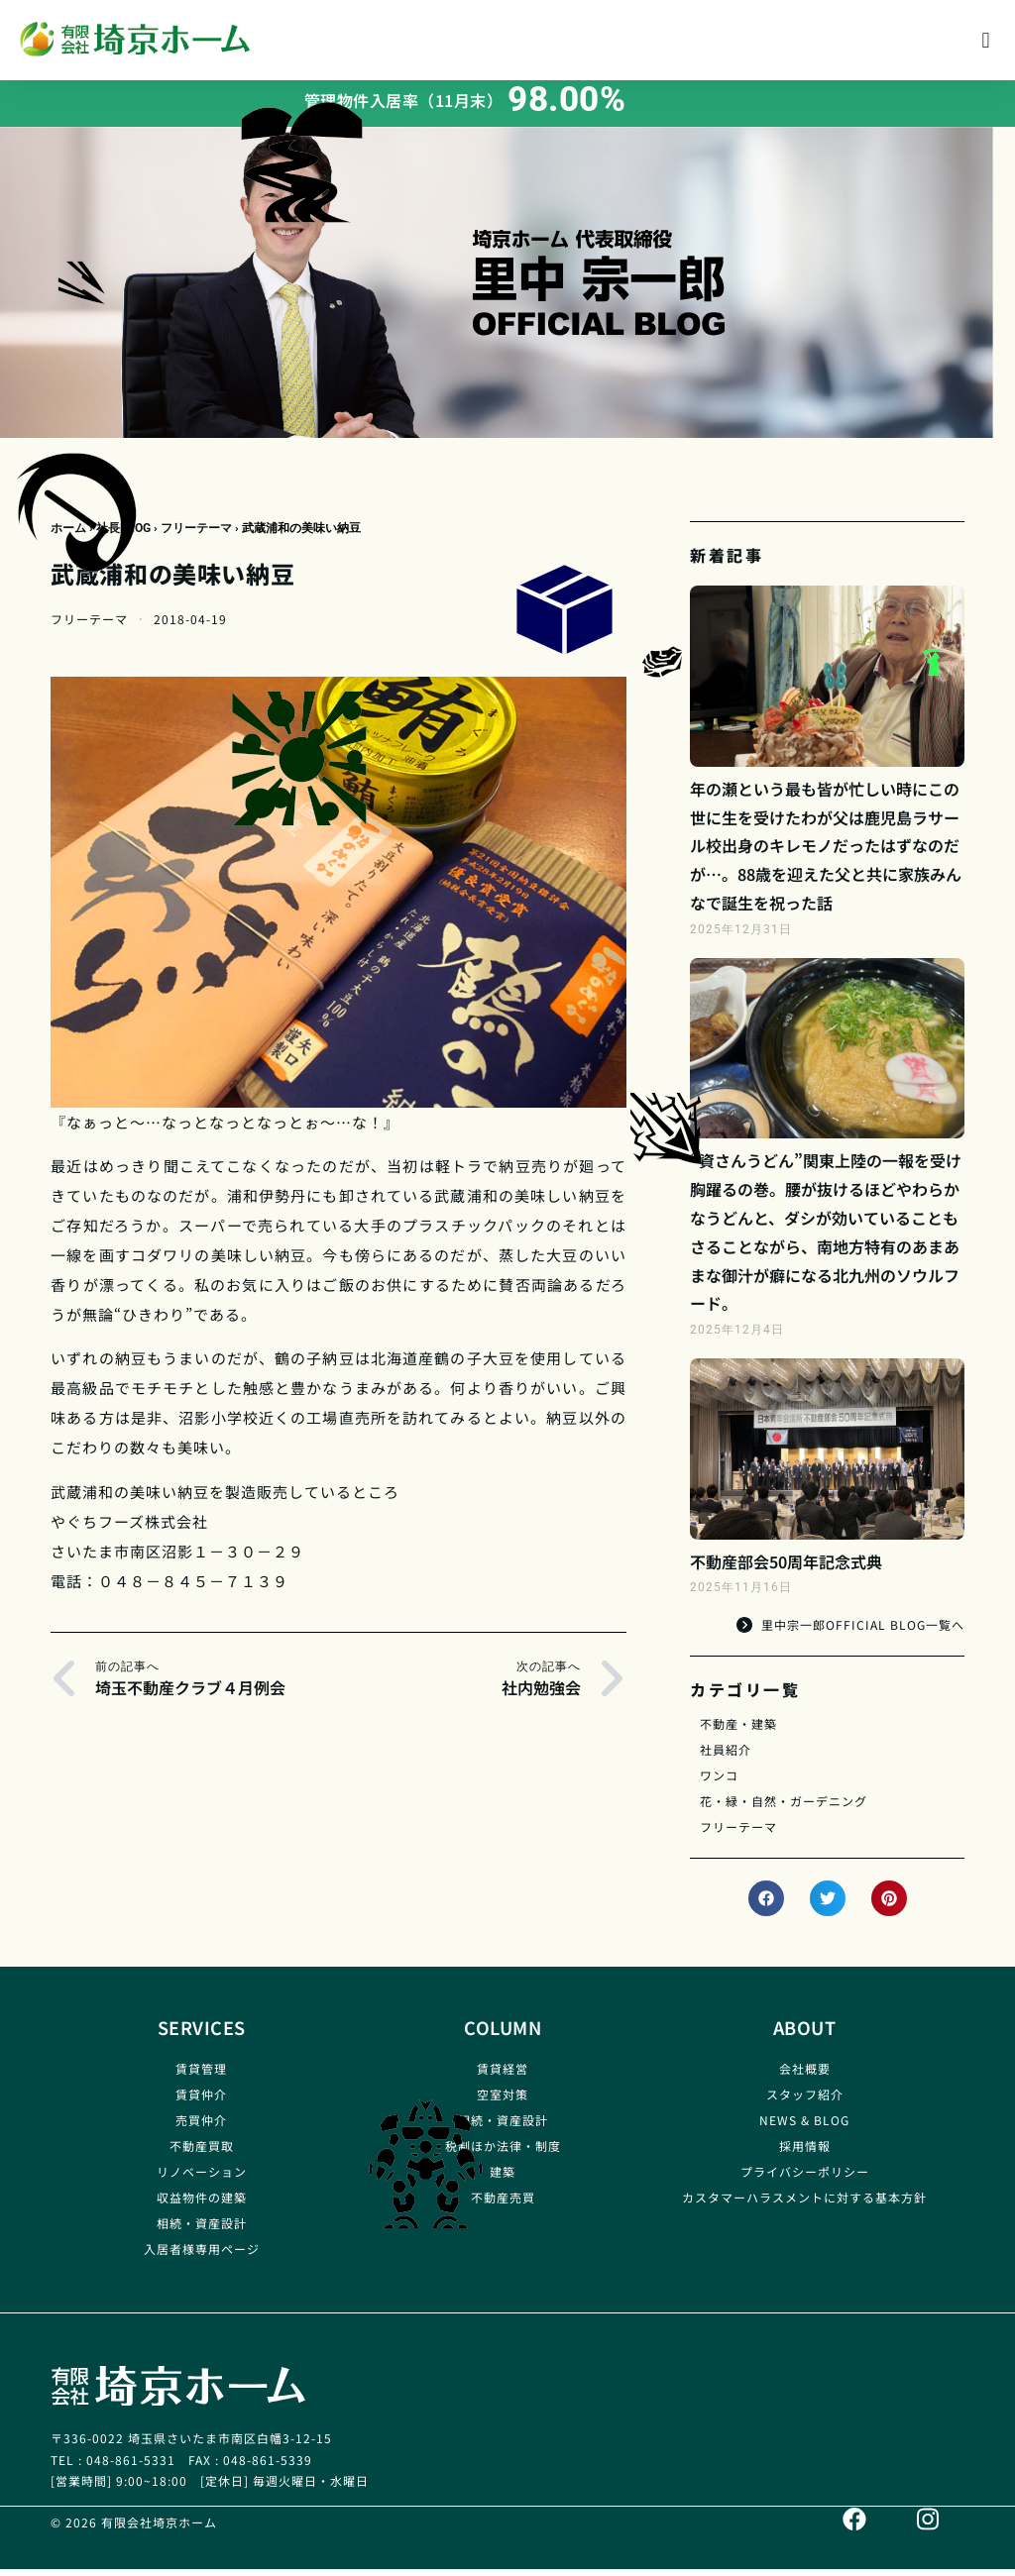  What do you see at coordinates (299, 758) in the screenshot?
I see `indicates a collapse or implosion effect in gameplay` at bounding box center [299, 758].